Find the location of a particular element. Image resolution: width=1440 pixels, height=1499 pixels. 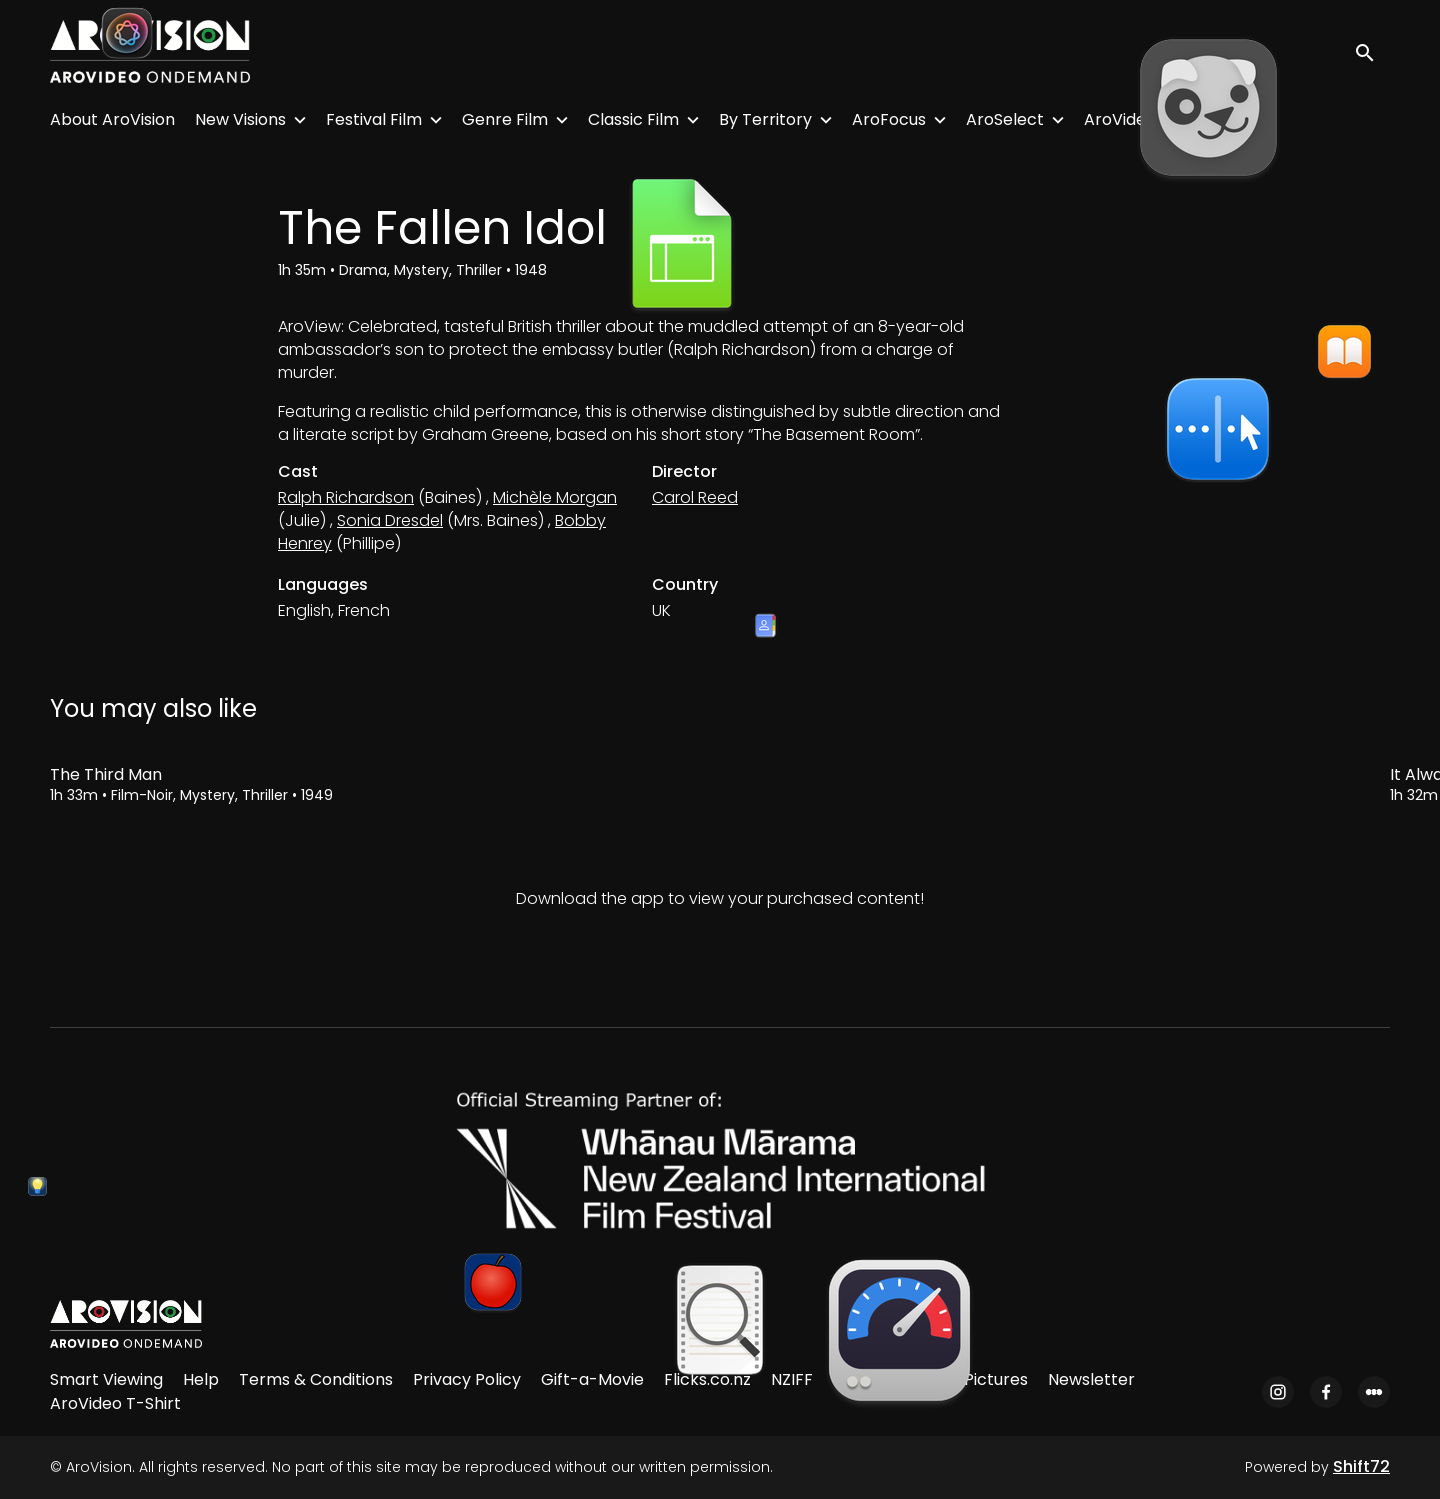

a QML source code file is located at coordinates (682, 246).